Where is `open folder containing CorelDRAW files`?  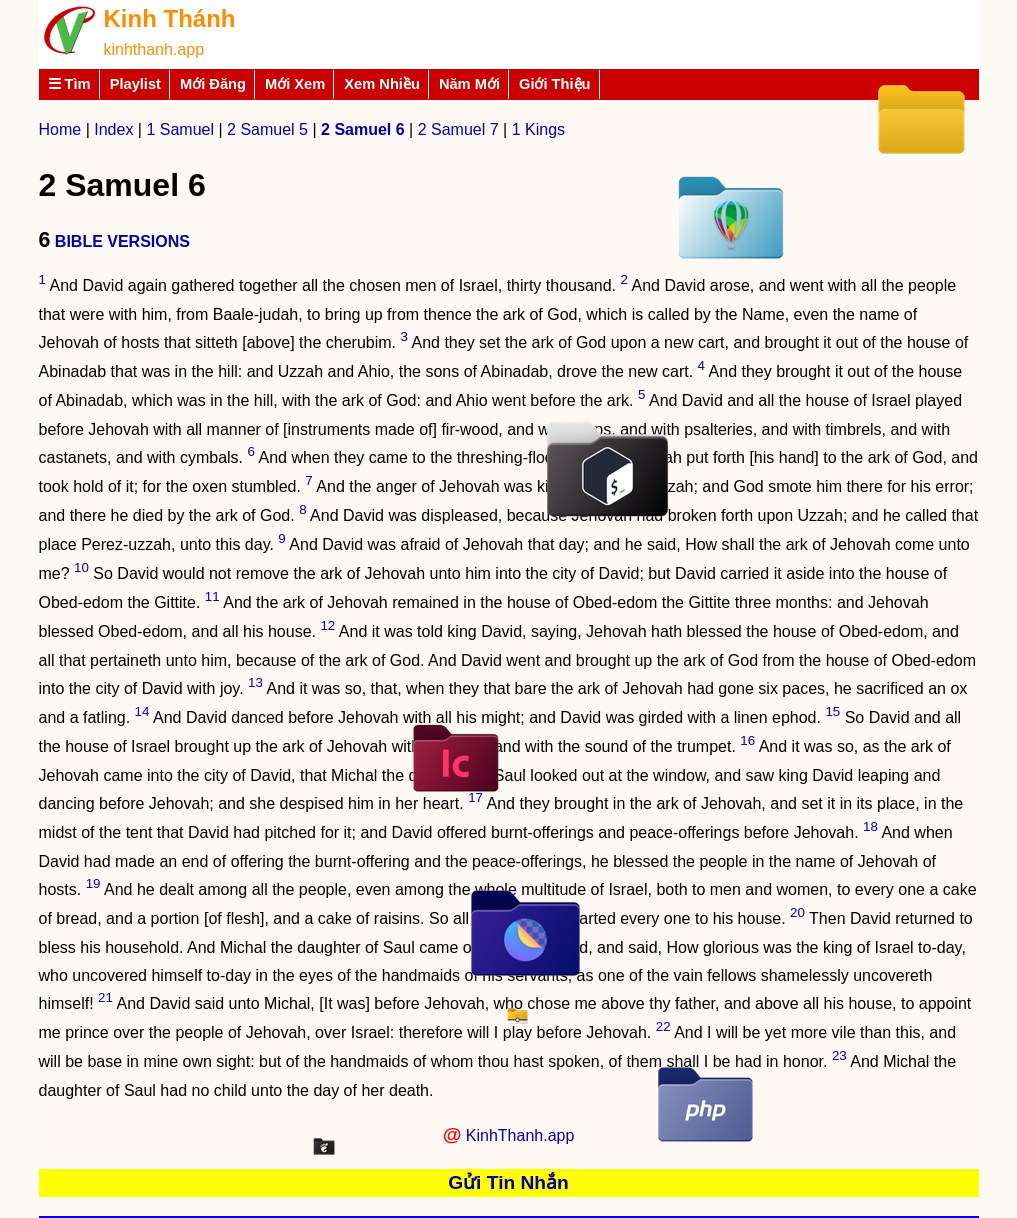
open folder containing CorelDRAW files is located at coordinates (730, 220).